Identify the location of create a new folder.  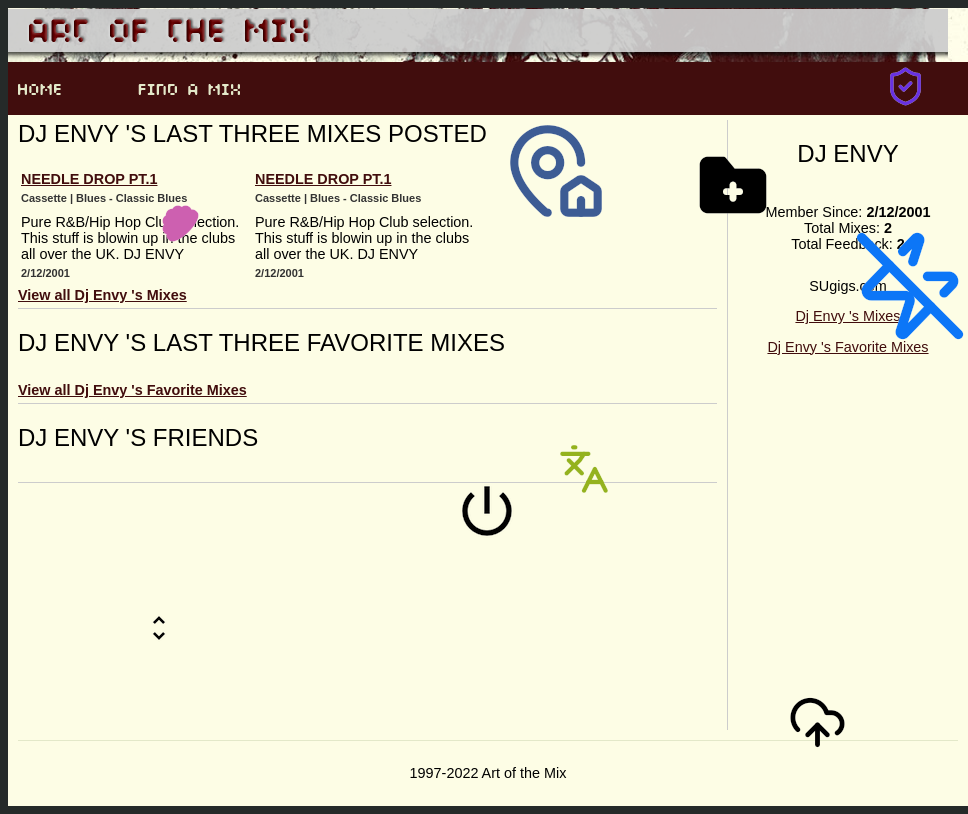
(733, 185).